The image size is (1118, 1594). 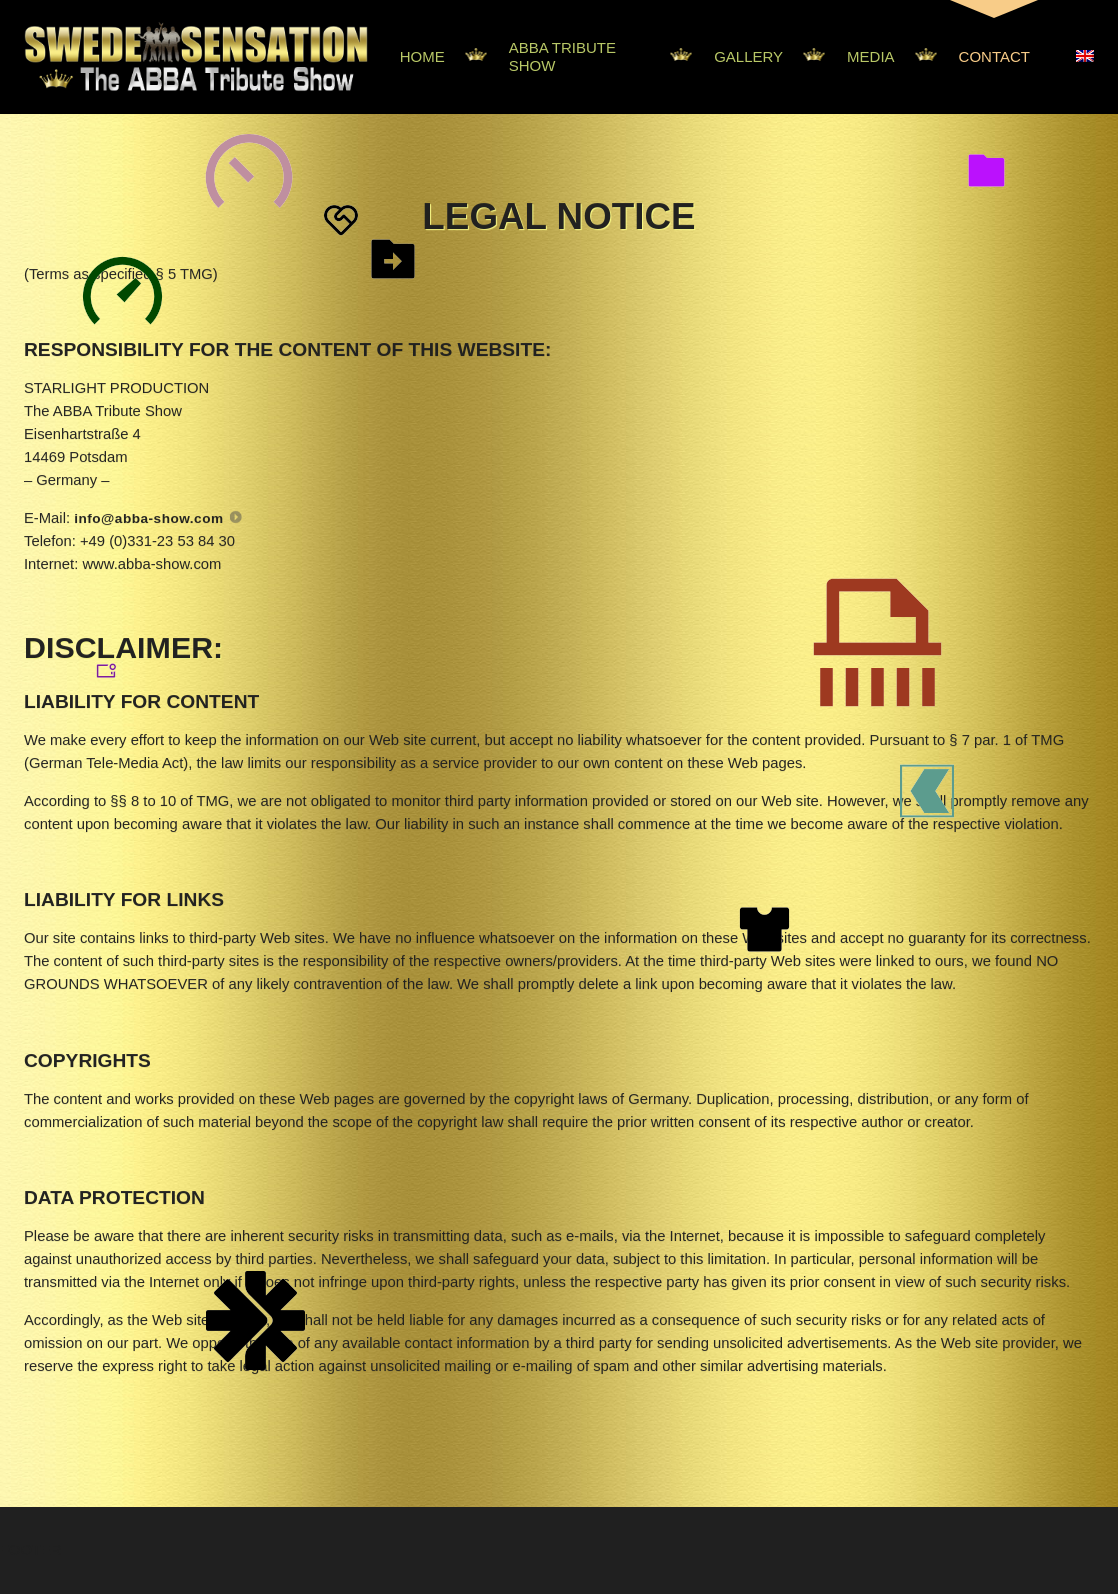 What do you see at coordinates (927, 791) in the screenshot?
I see `thurgauer kantonalbank logo` at bounding box center [927, 791].